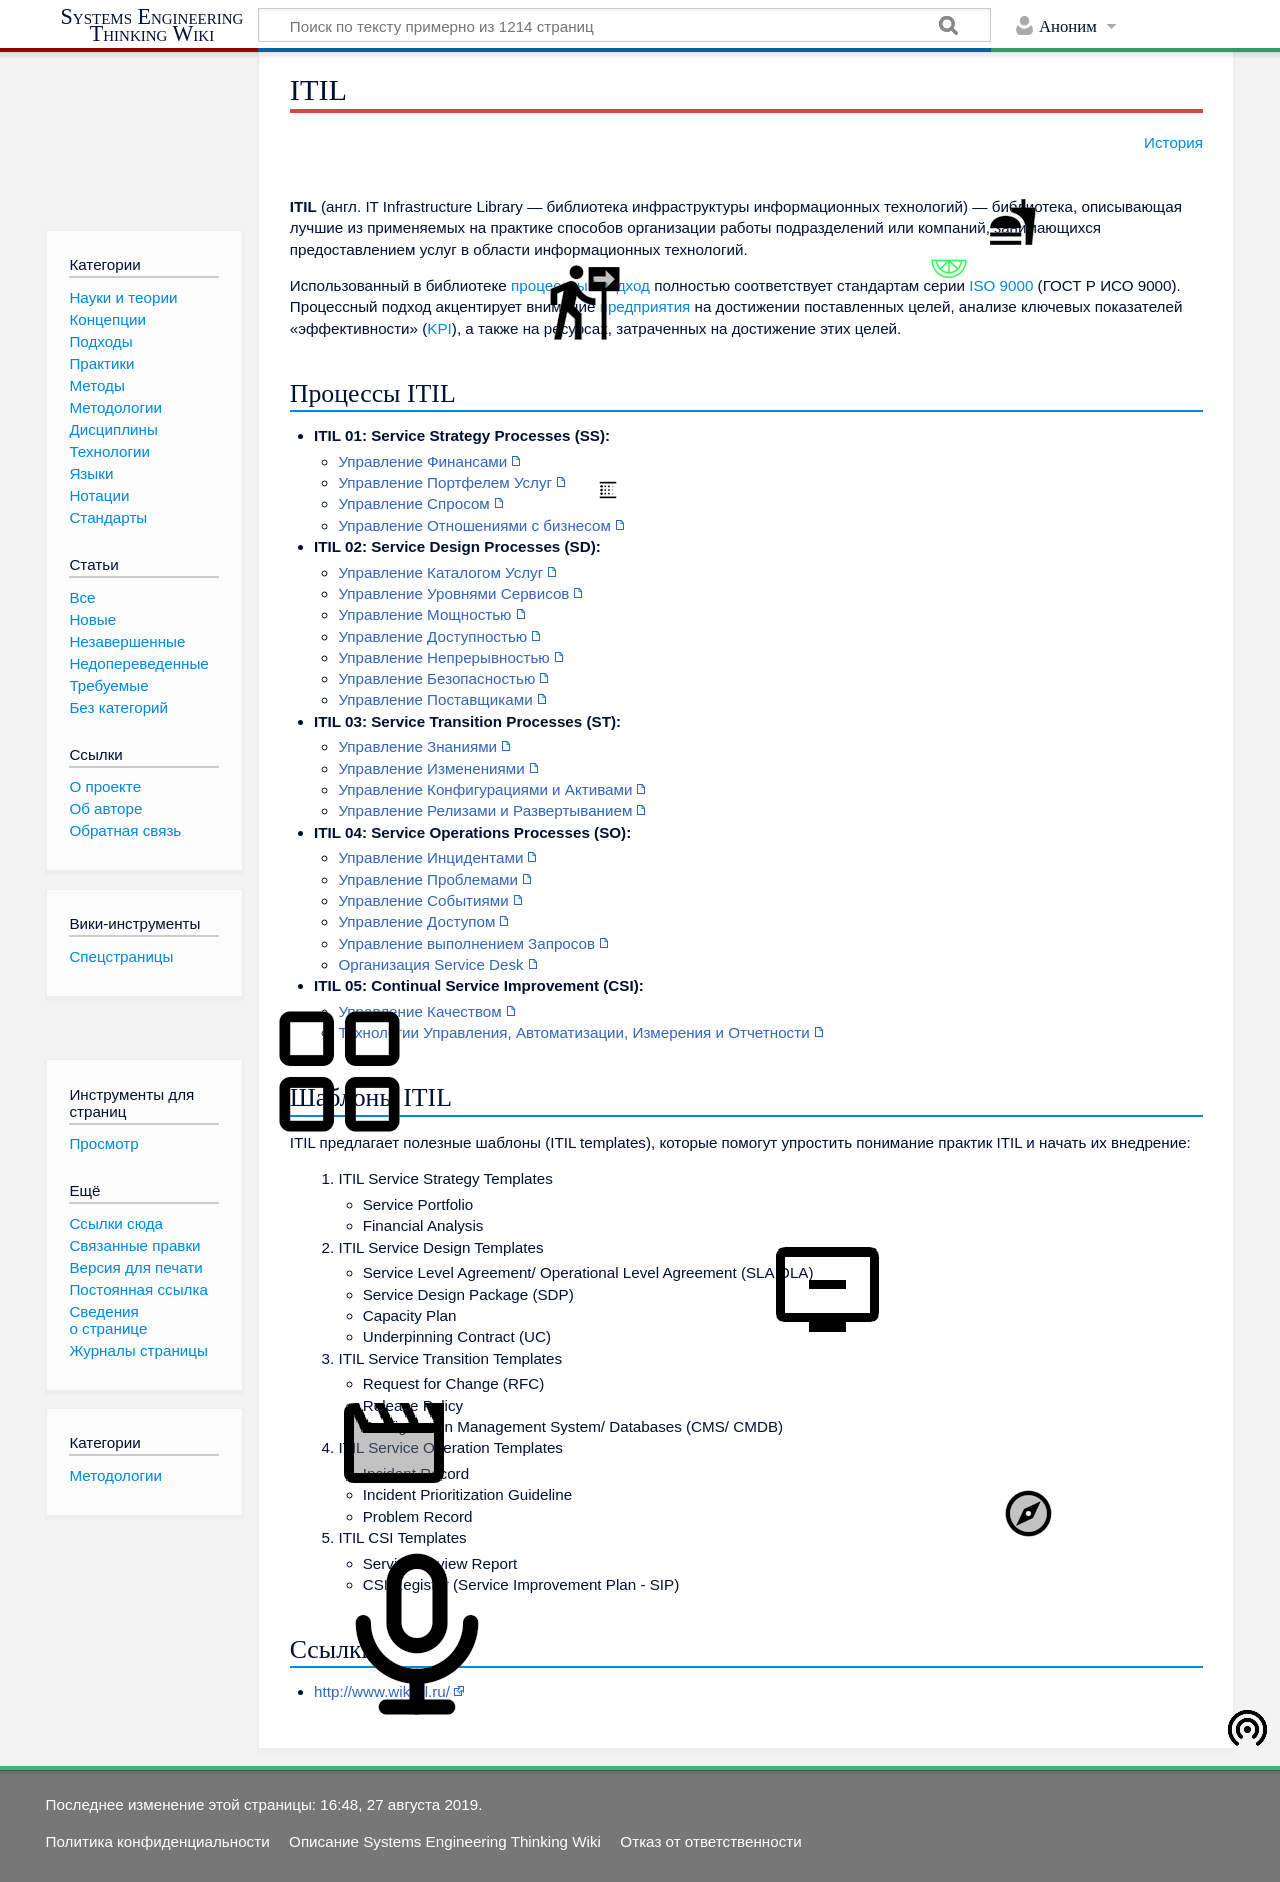 The height and width of the screenshot is (1882, 1280). I want to click on enable wifi hotspot or tethering, so click(1247, 1727).